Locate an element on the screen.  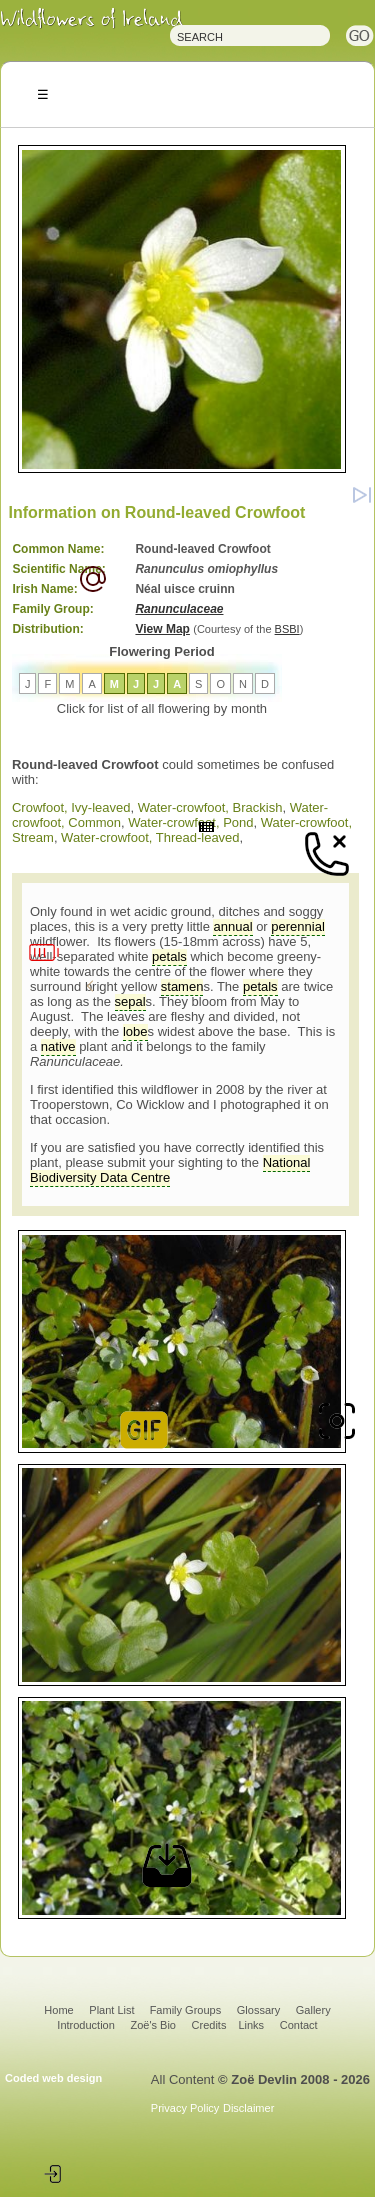
skip to the next track is located at coordinates (362, 495).